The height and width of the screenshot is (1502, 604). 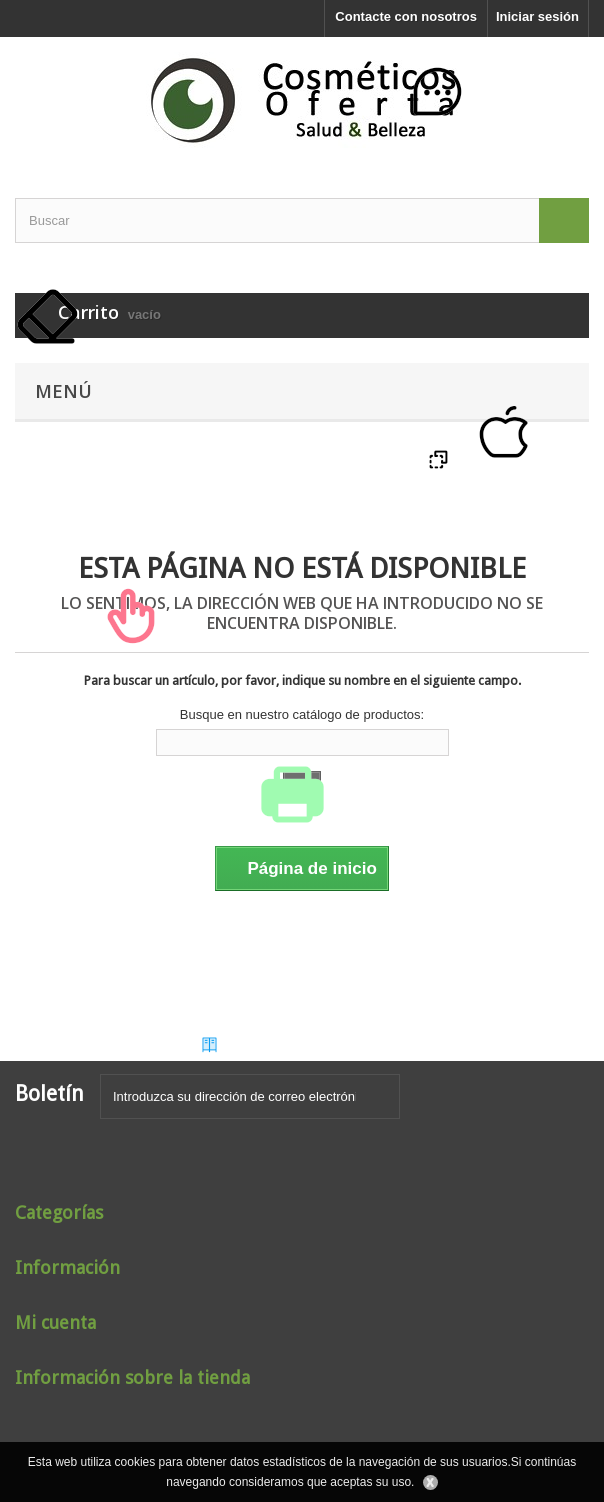 I want to click on bring selection to front layer, so click(x=438, y=459).